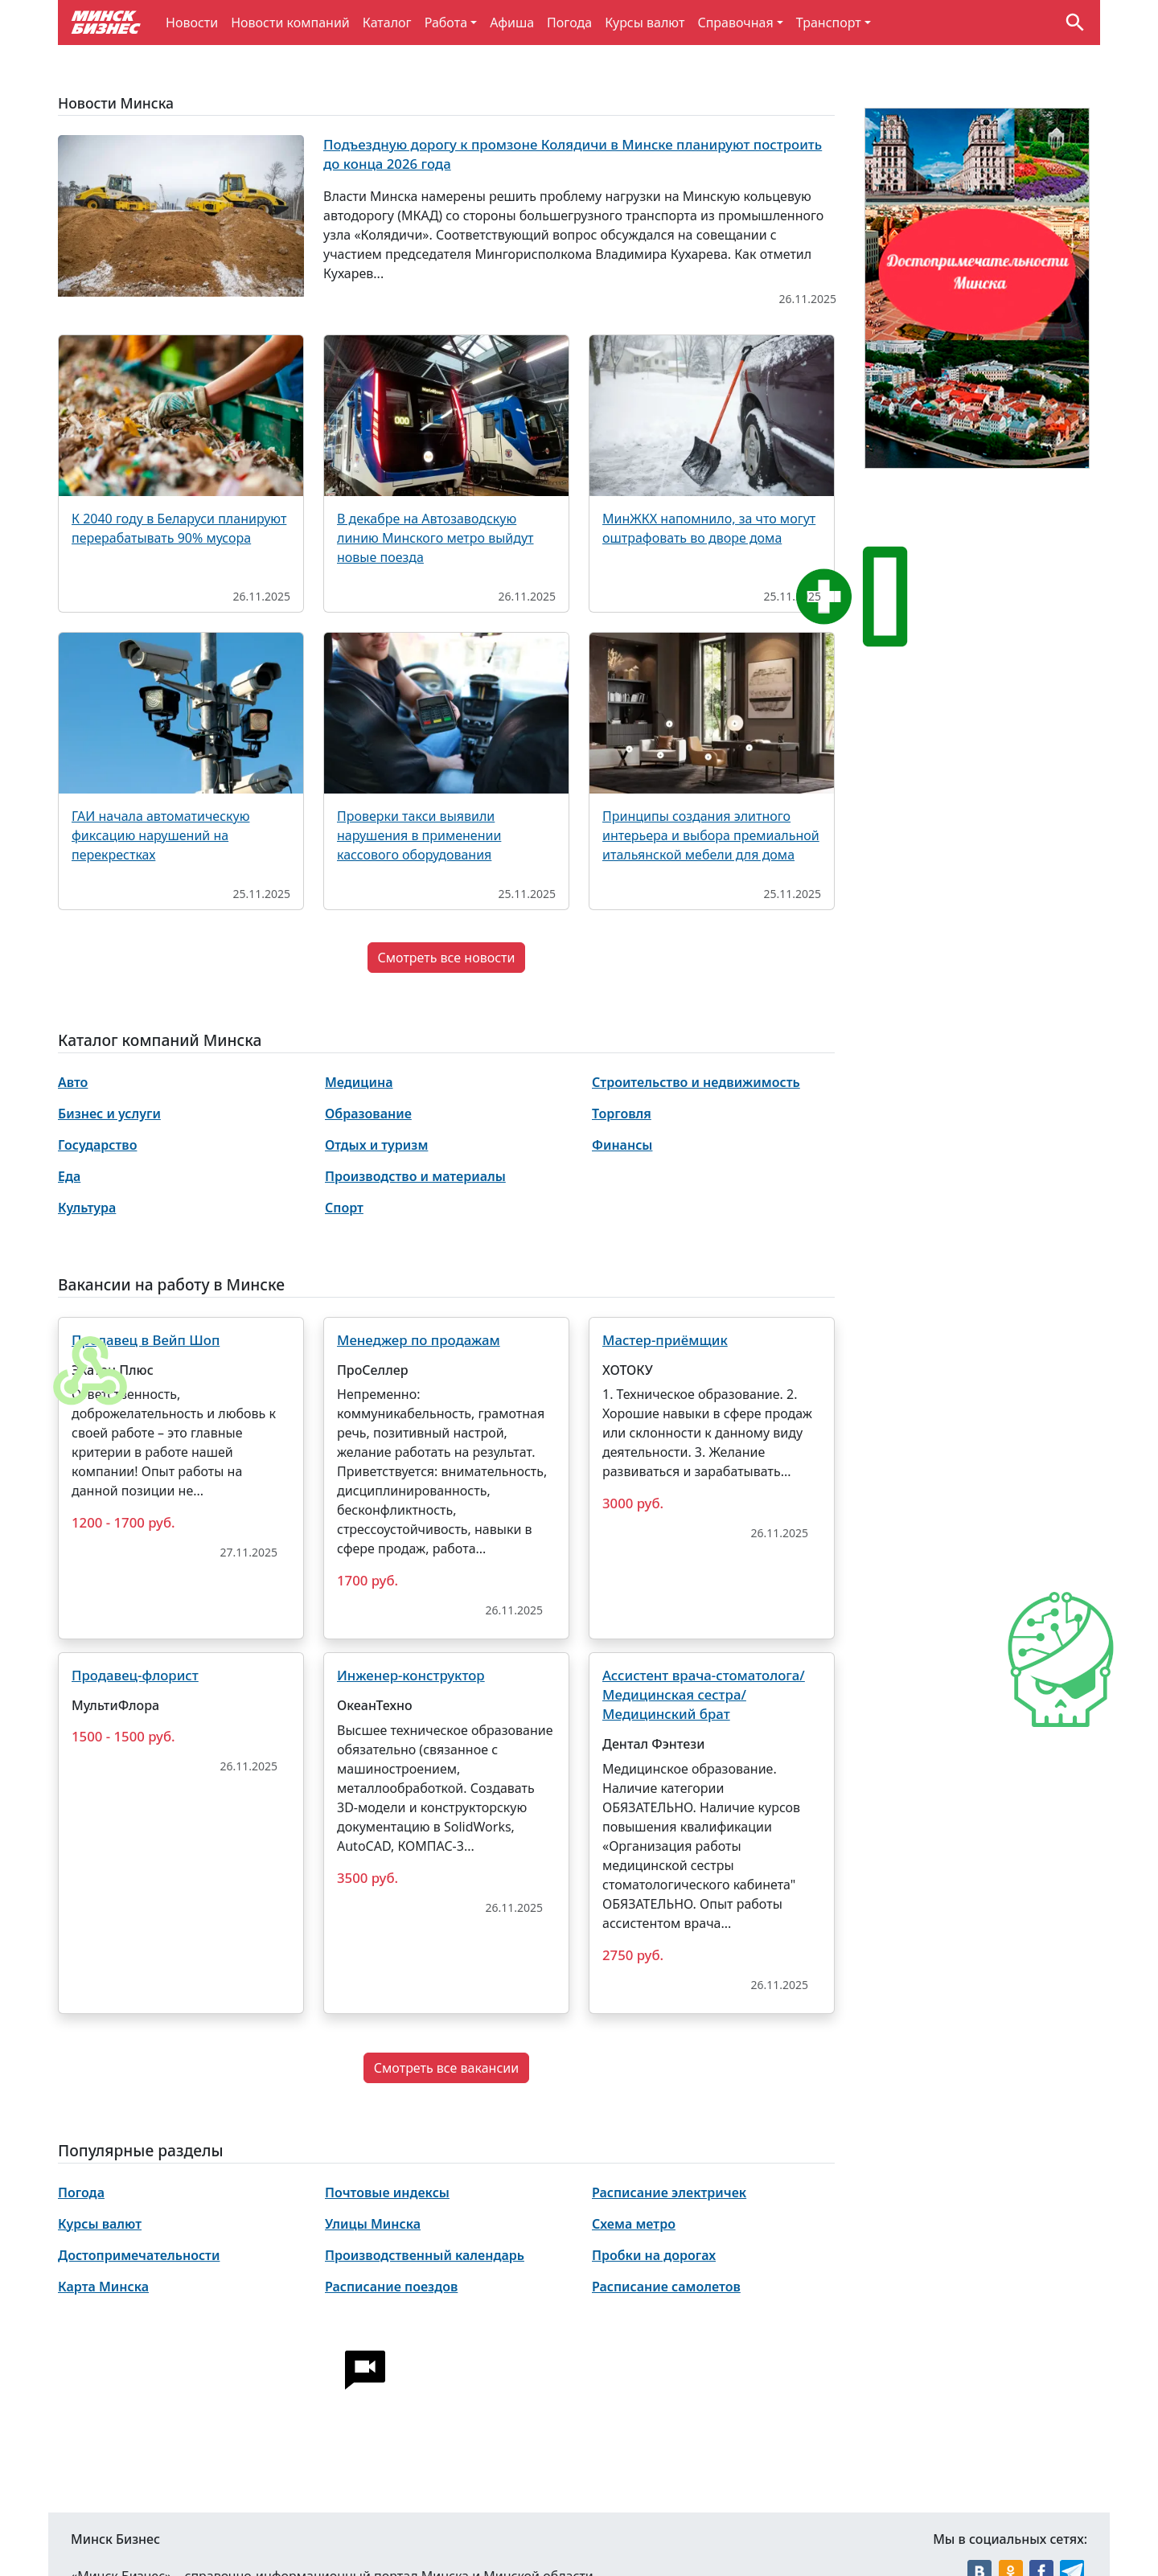  Describe the element at coordinates (857, 597) in the screenshot. I see `insert a new column to the left` at that location.